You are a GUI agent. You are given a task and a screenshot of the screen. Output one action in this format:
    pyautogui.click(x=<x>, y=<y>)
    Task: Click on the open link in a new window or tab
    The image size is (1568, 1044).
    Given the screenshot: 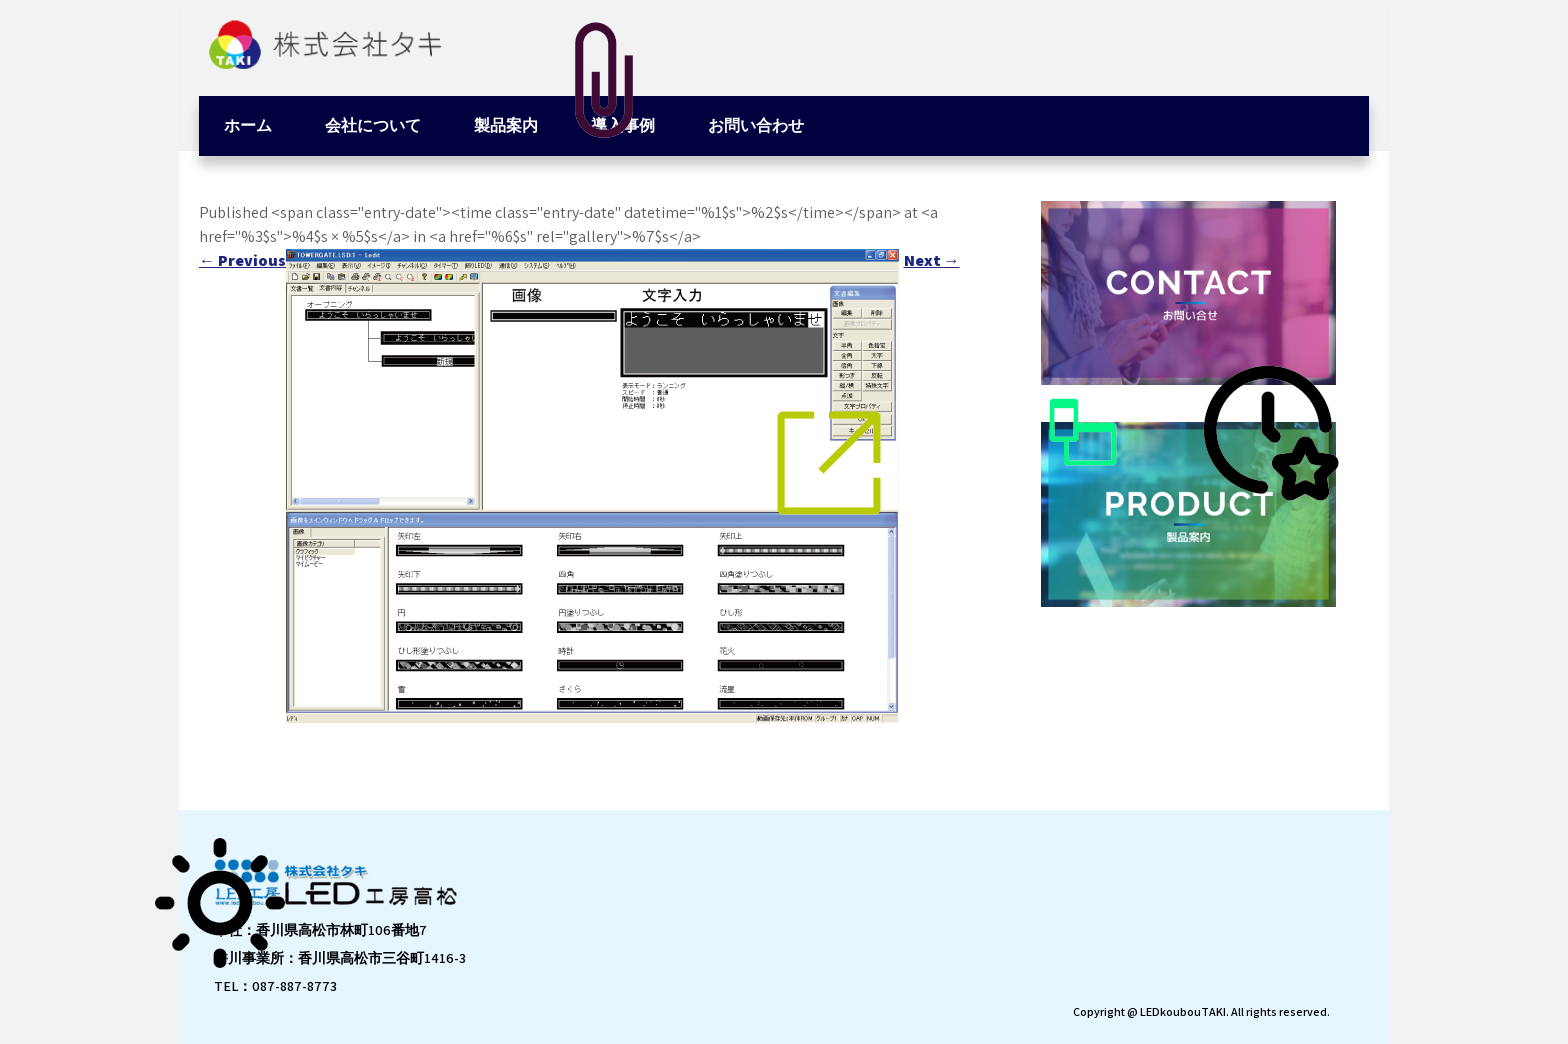 What is the action you would take?
    pyautogui.click(x=829, y=463)
    